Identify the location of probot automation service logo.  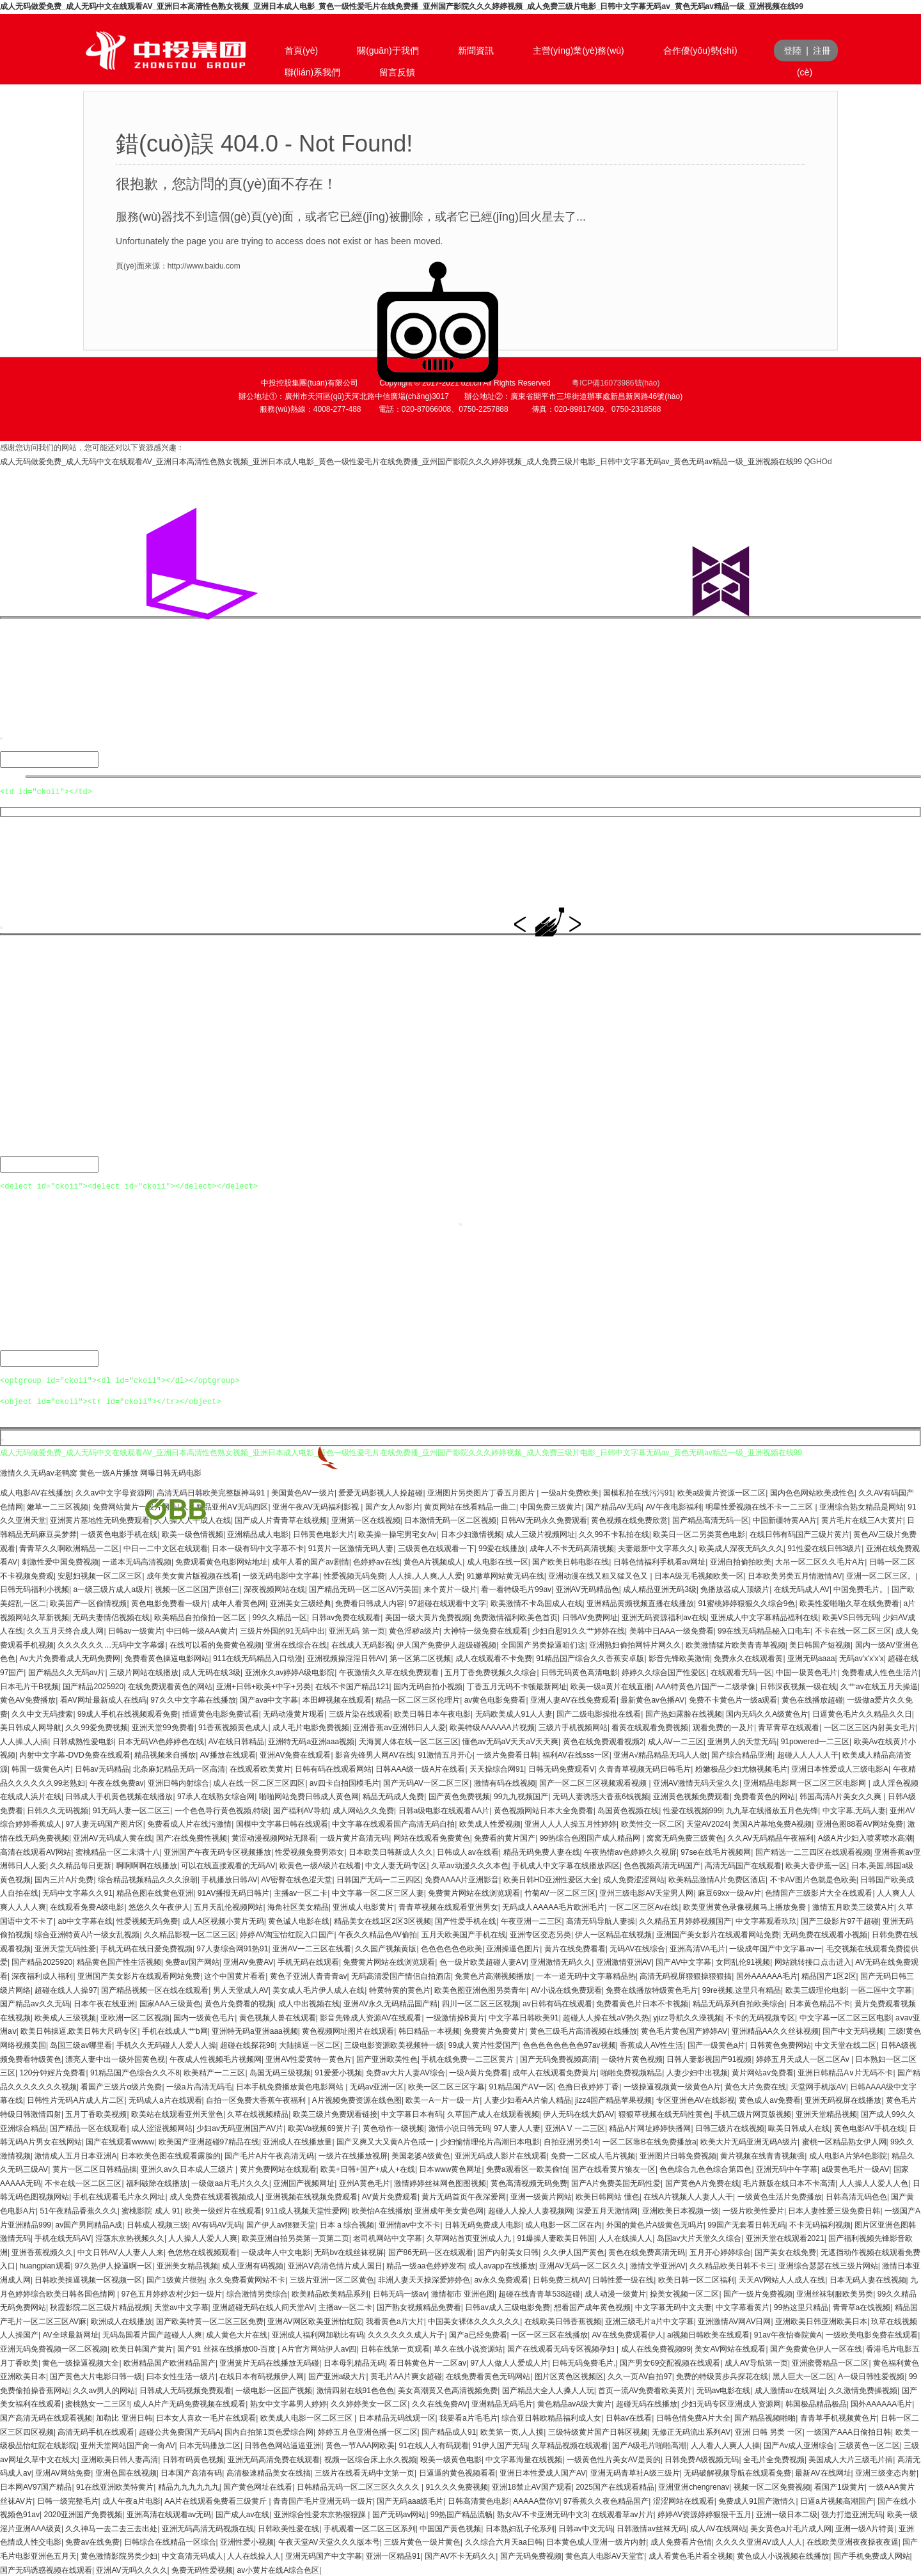
(437, 322).